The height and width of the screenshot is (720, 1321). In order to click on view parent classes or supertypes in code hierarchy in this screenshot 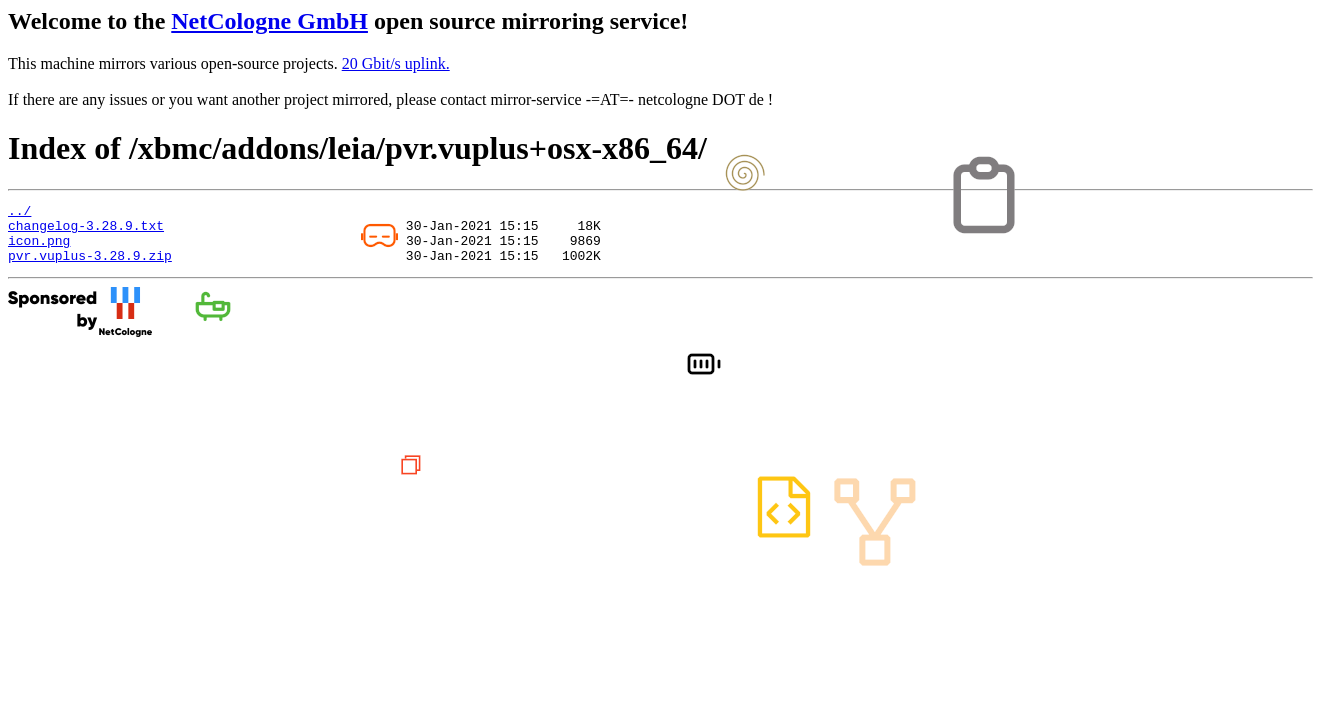, I will do `click(878, 522)`.